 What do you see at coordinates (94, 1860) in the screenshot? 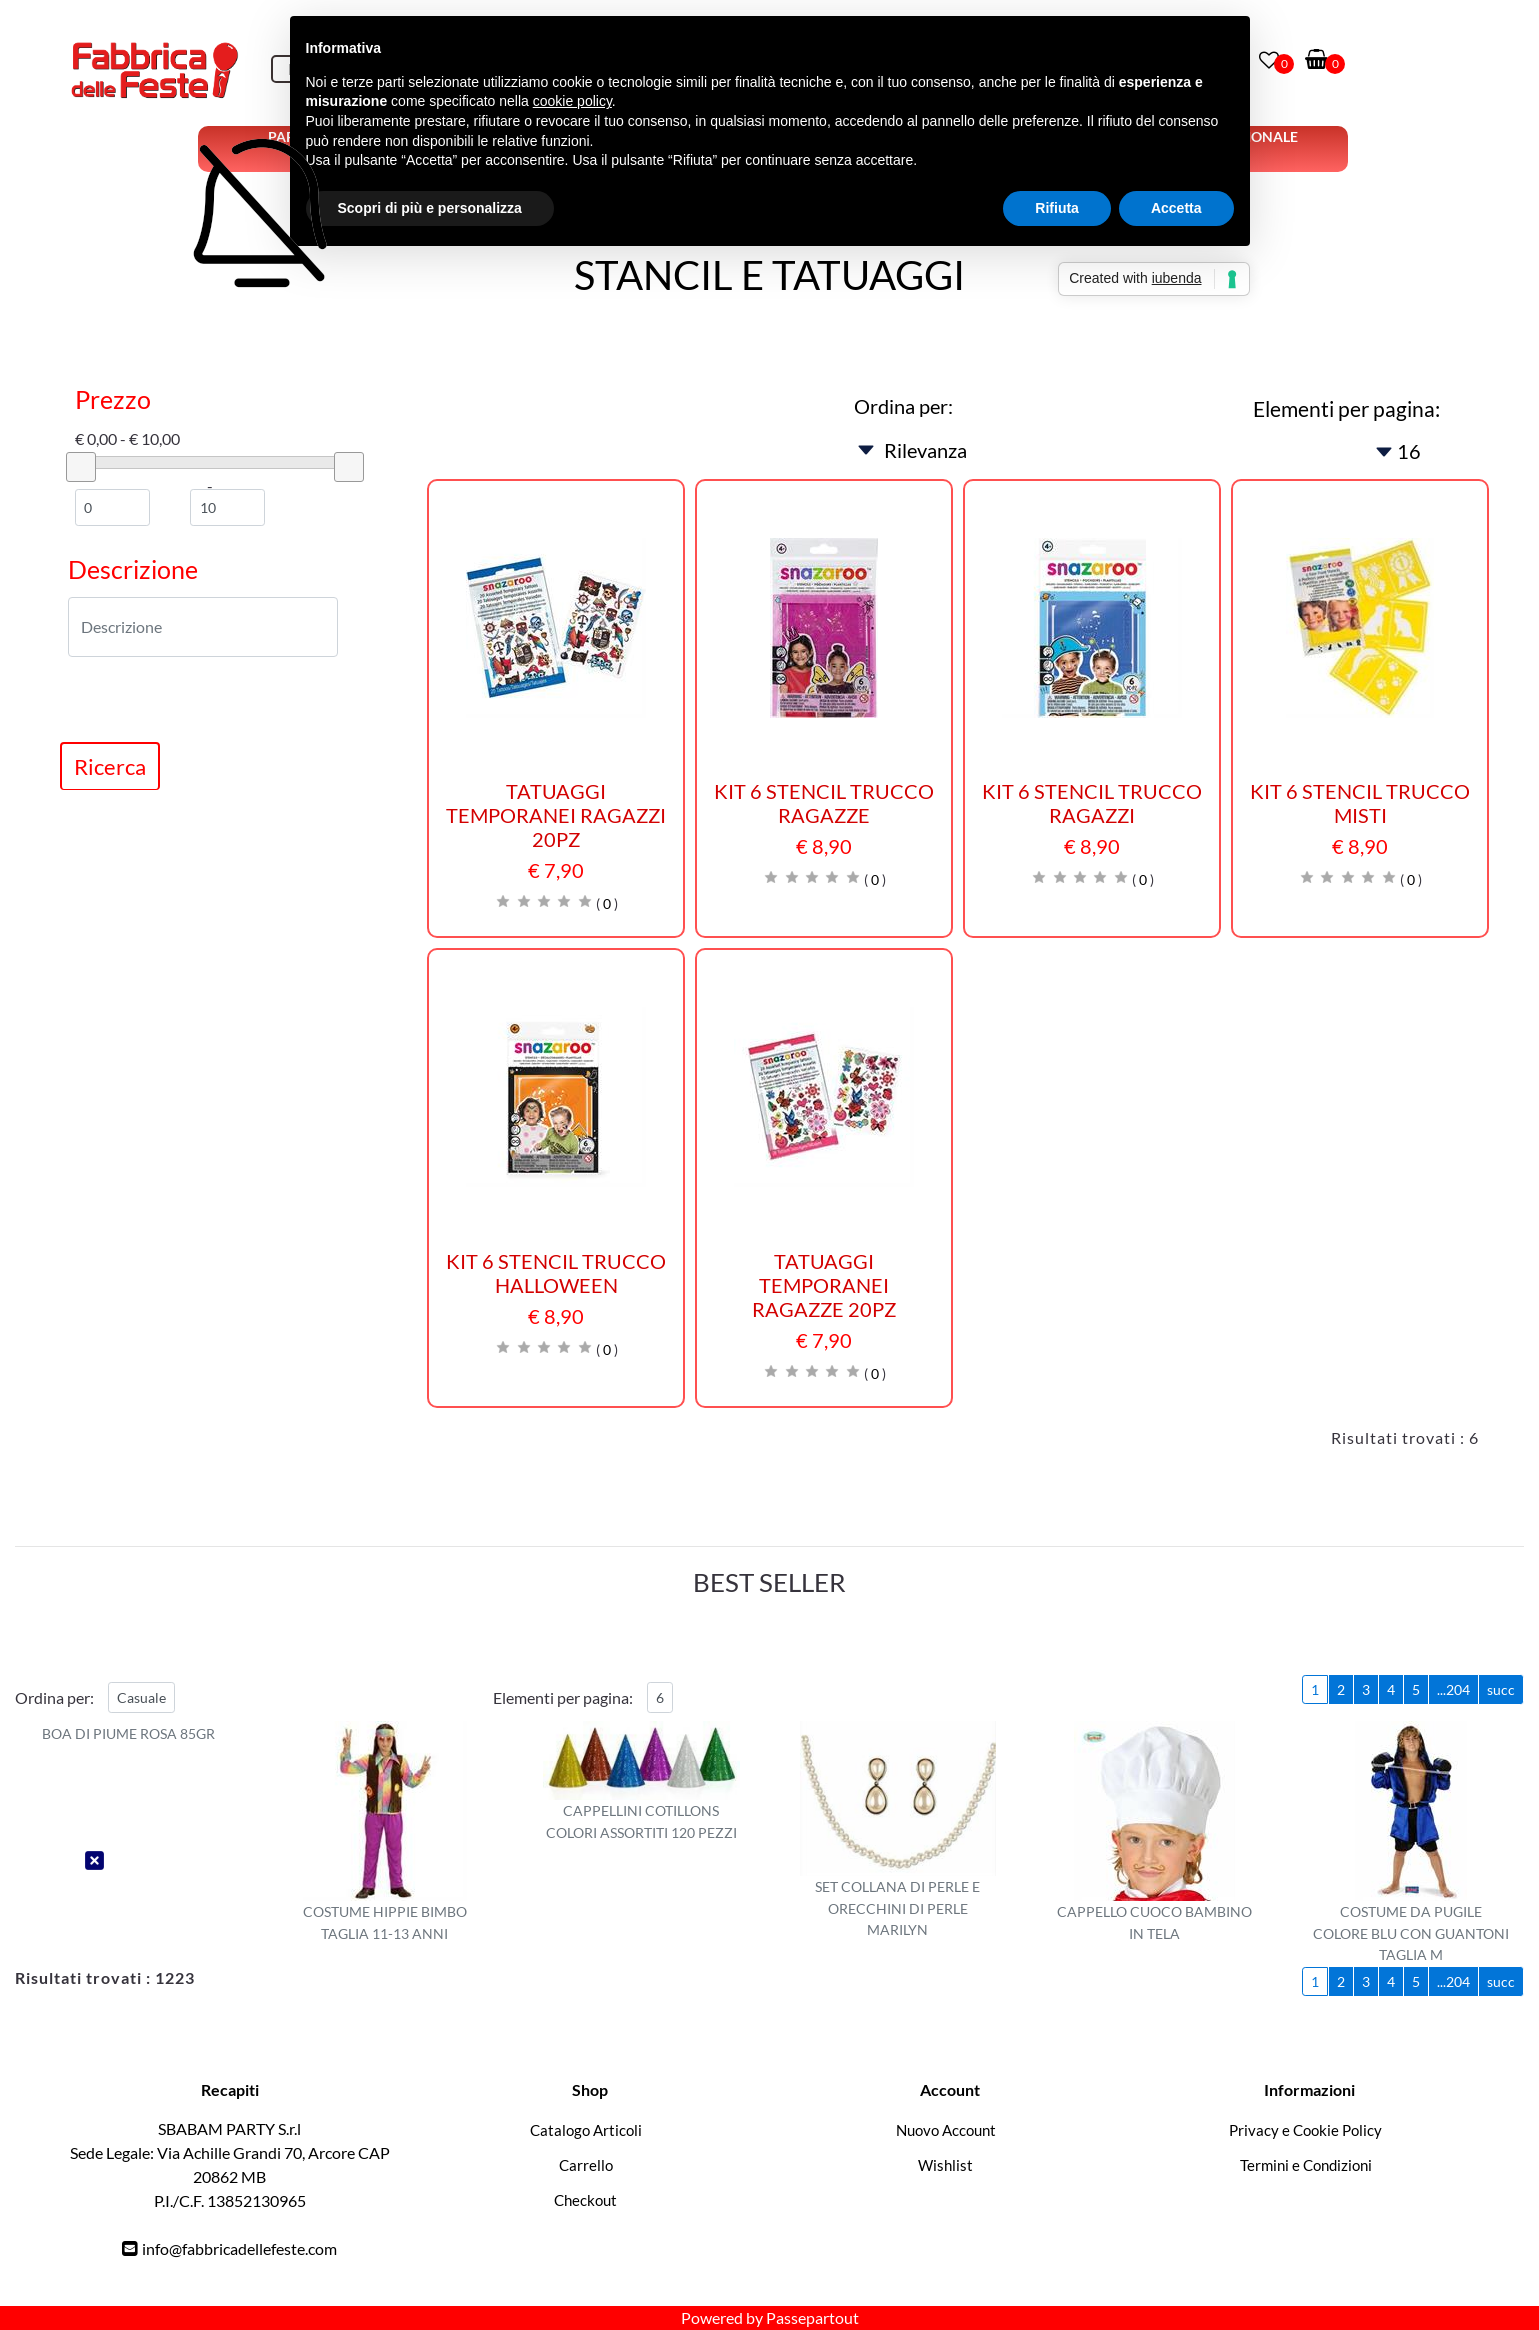
I see `close or dismiss a dialog box` at bounding box center [94, 1860].